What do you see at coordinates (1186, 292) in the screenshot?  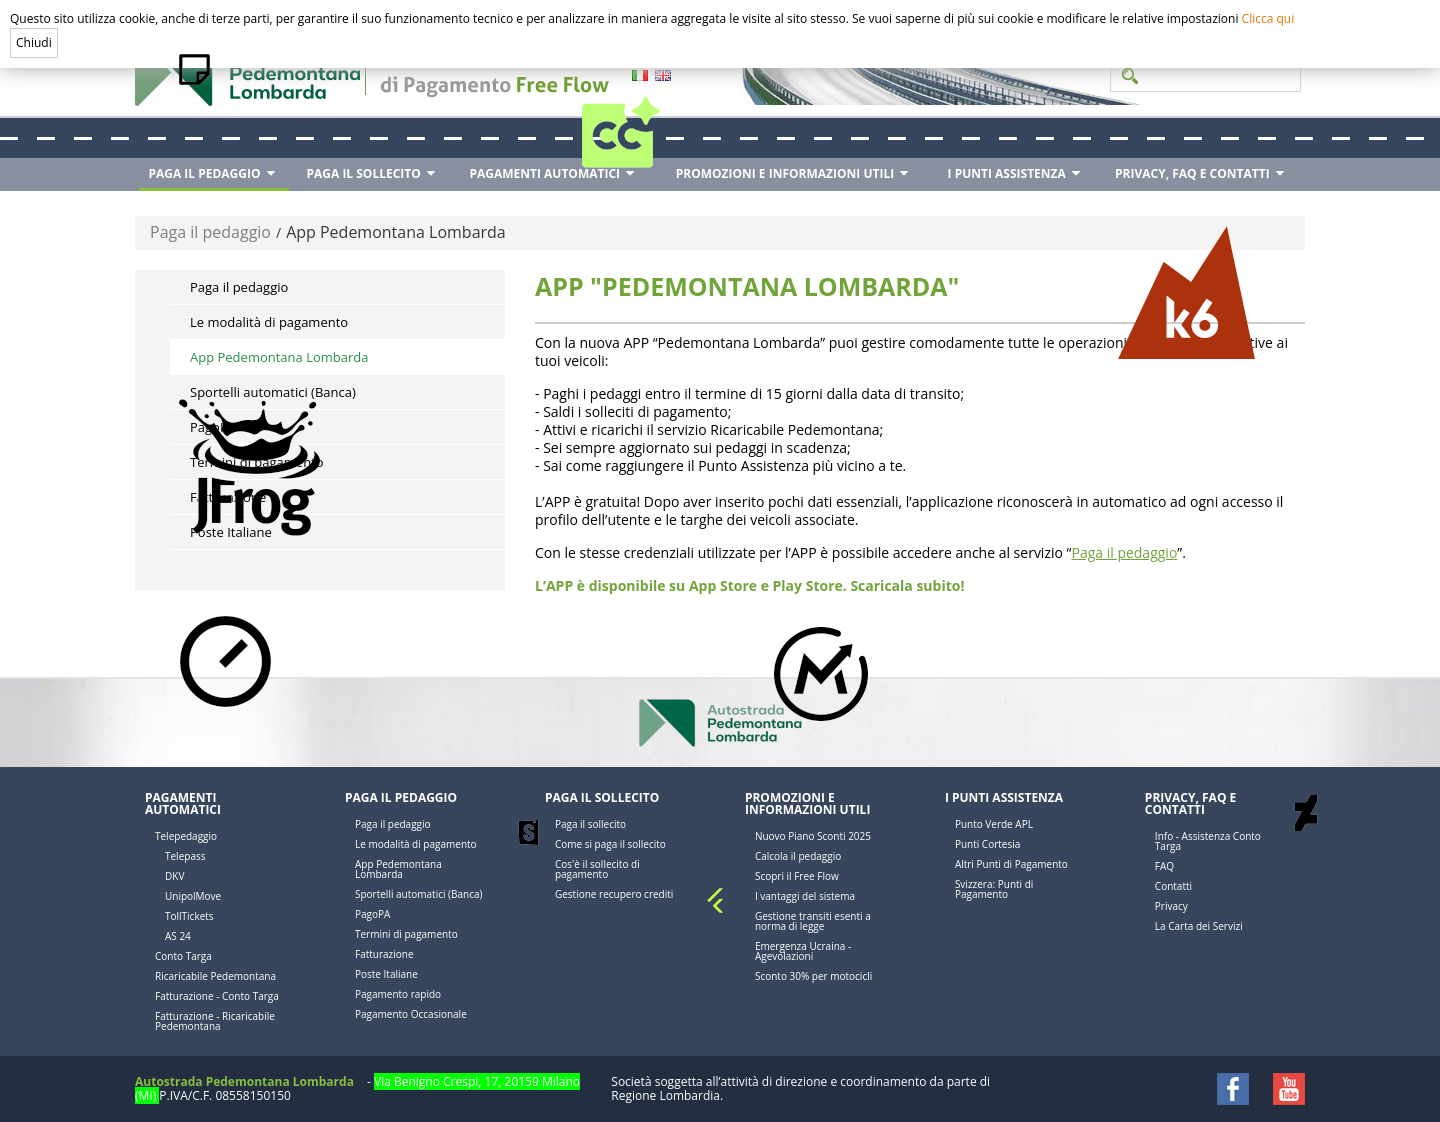 I see `k6 load testing tool logo` at bounding box center [1186, 292].